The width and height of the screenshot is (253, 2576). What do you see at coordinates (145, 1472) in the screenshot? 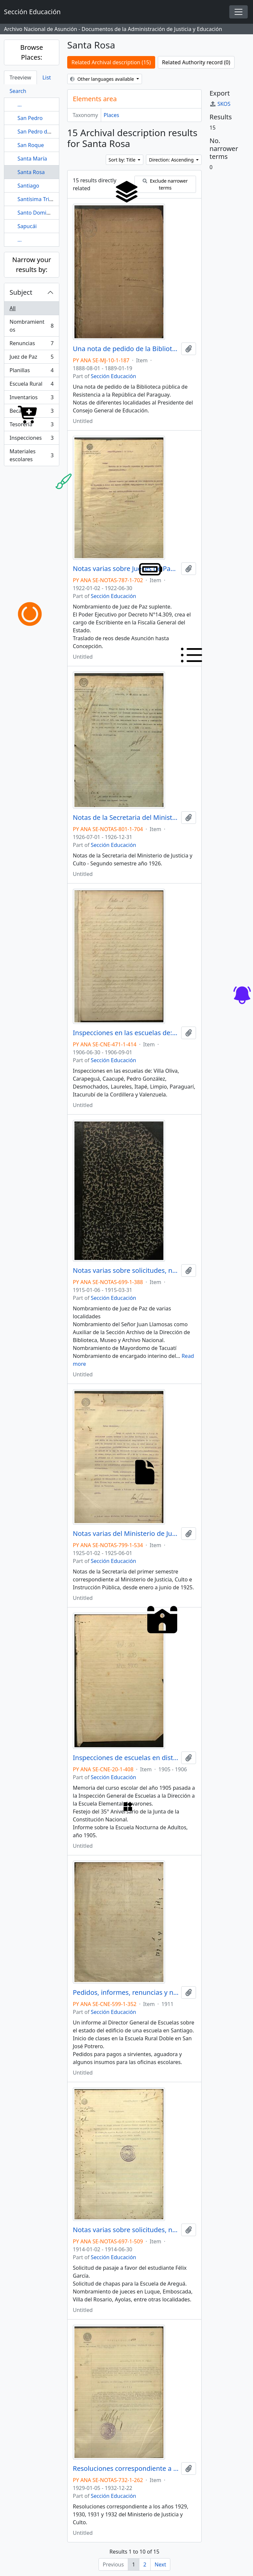
I see `view document or file` at bounding box center [145, 1472].